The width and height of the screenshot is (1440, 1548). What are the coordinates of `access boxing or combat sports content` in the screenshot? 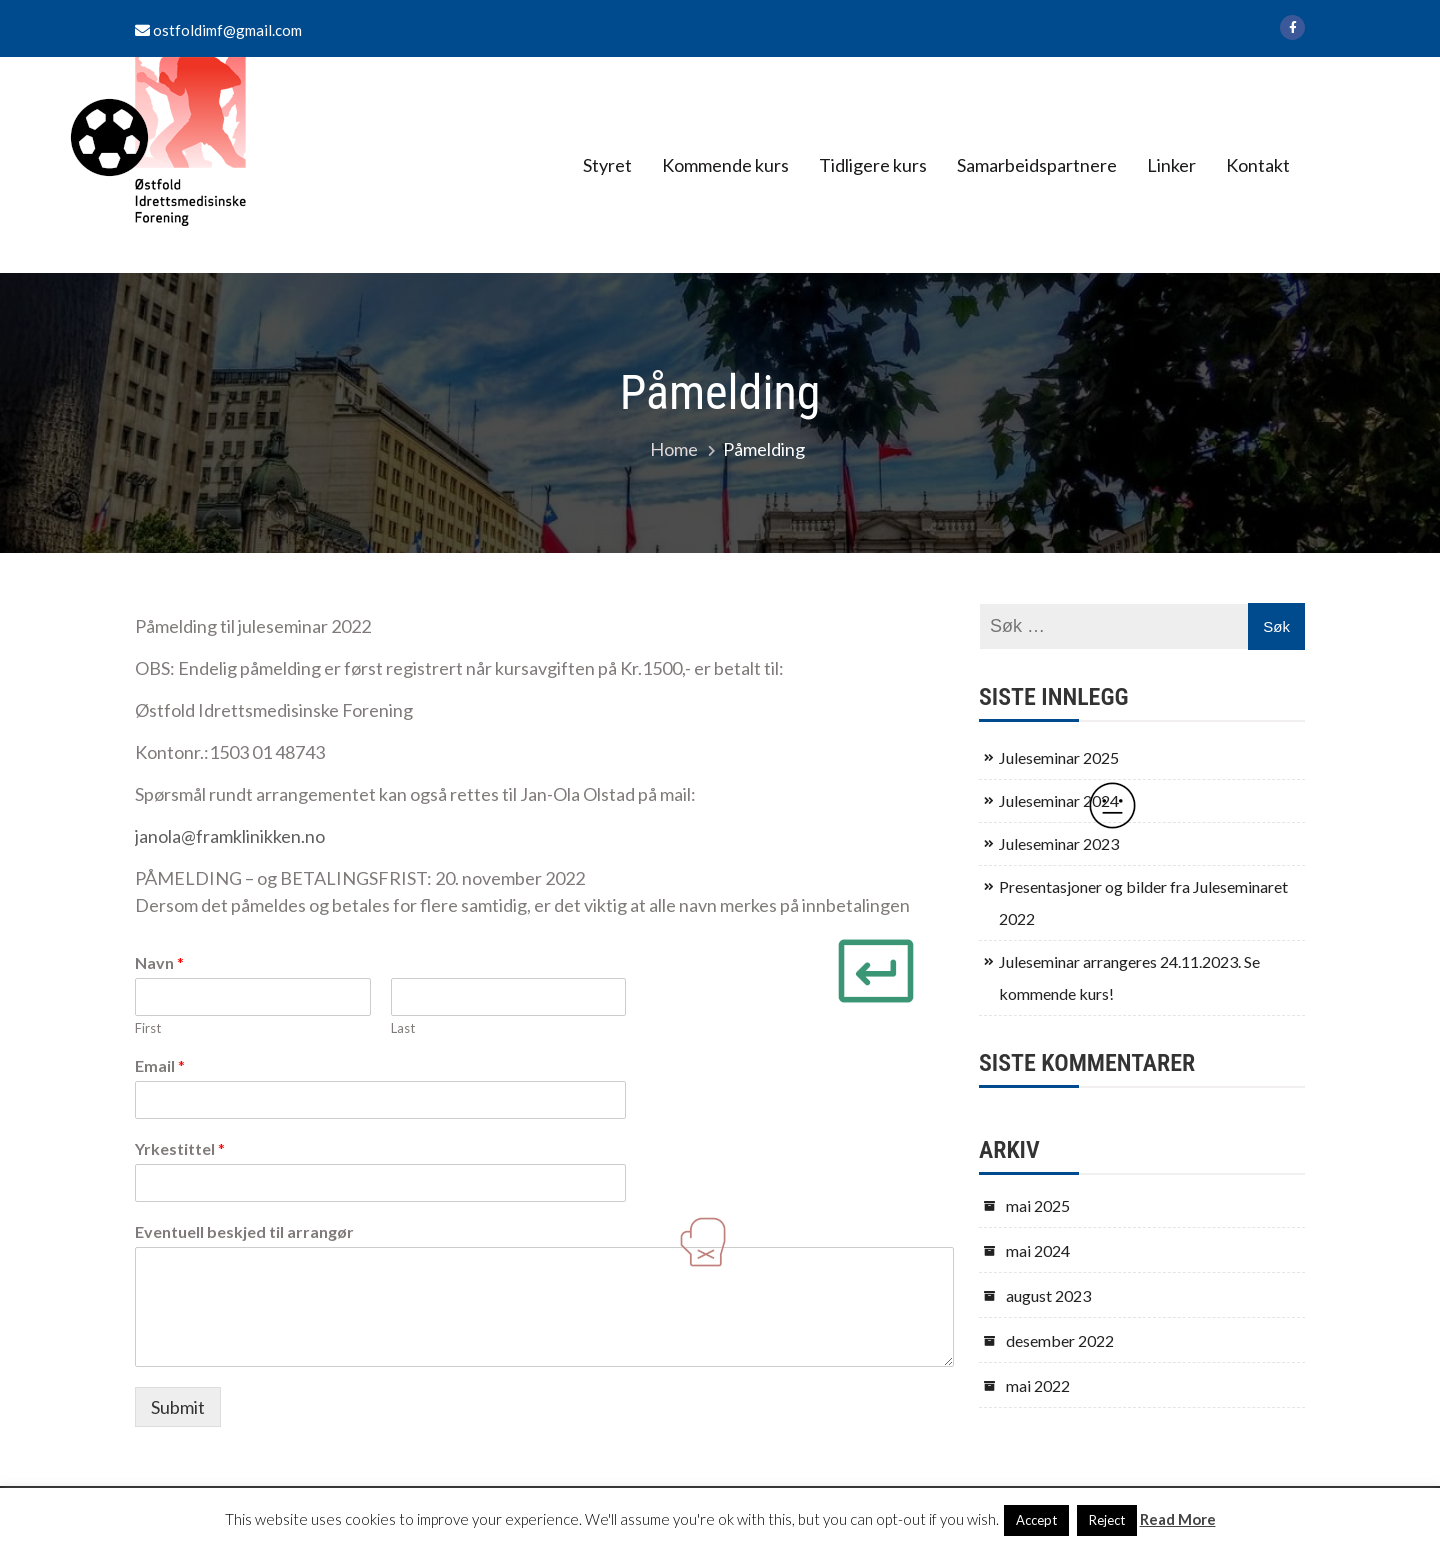 It's located at (704, 1243).